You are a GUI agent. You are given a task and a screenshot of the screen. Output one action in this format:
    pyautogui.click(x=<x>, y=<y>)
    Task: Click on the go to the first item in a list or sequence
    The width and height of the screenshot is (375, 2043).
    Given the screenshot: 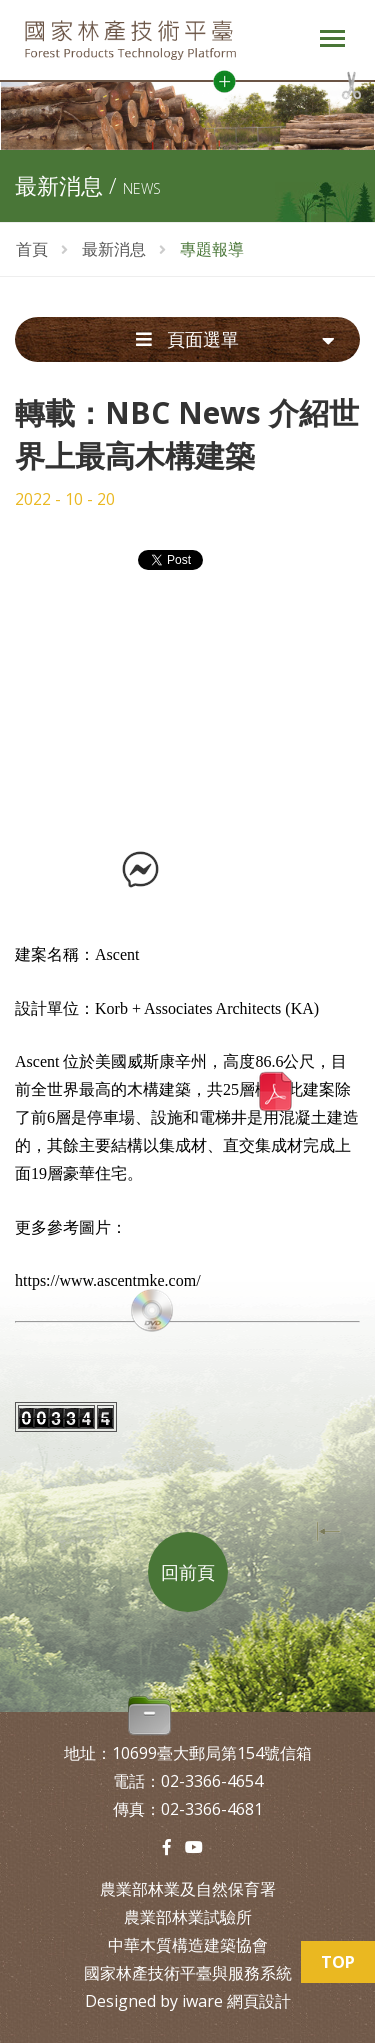 What is the action you would take?
    pyautogui.click(x=328, y=1531)
    